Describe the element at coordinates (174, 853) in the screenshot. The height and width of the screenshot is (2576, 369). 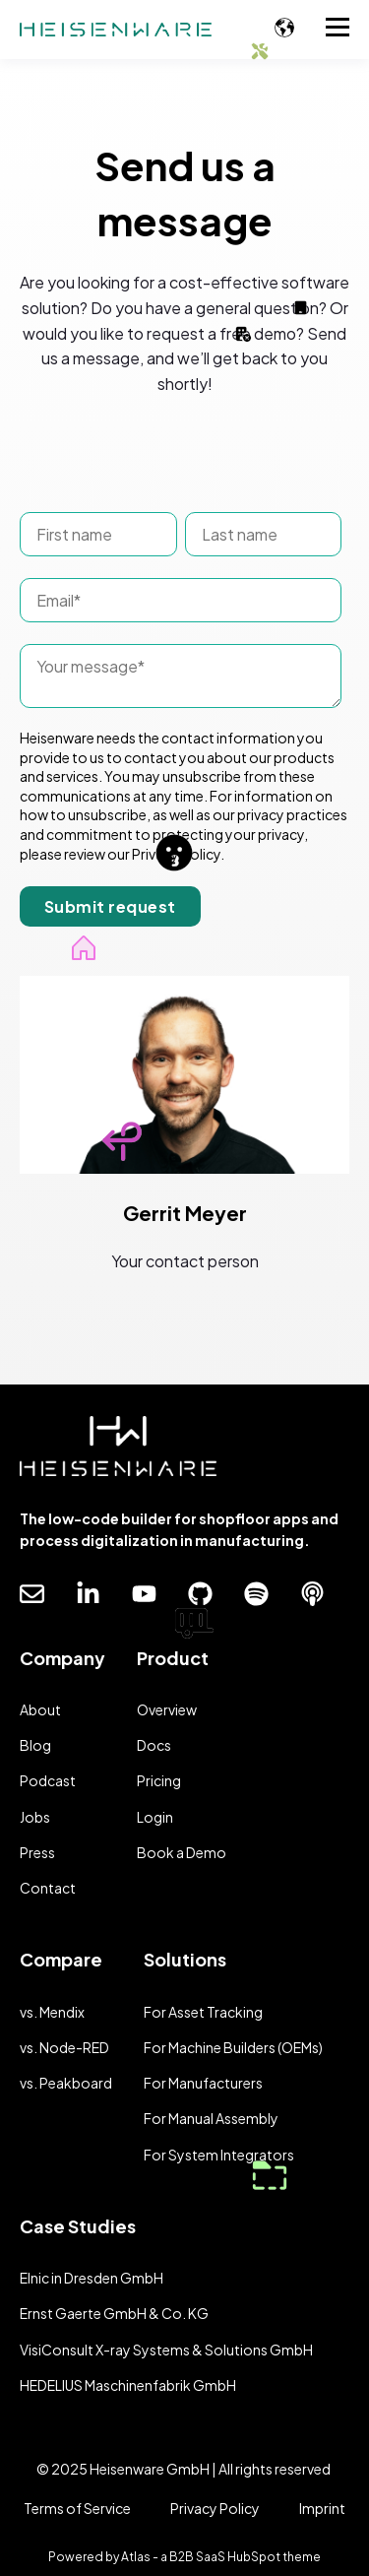
I see `send a kiss emoji in chat` at that location.